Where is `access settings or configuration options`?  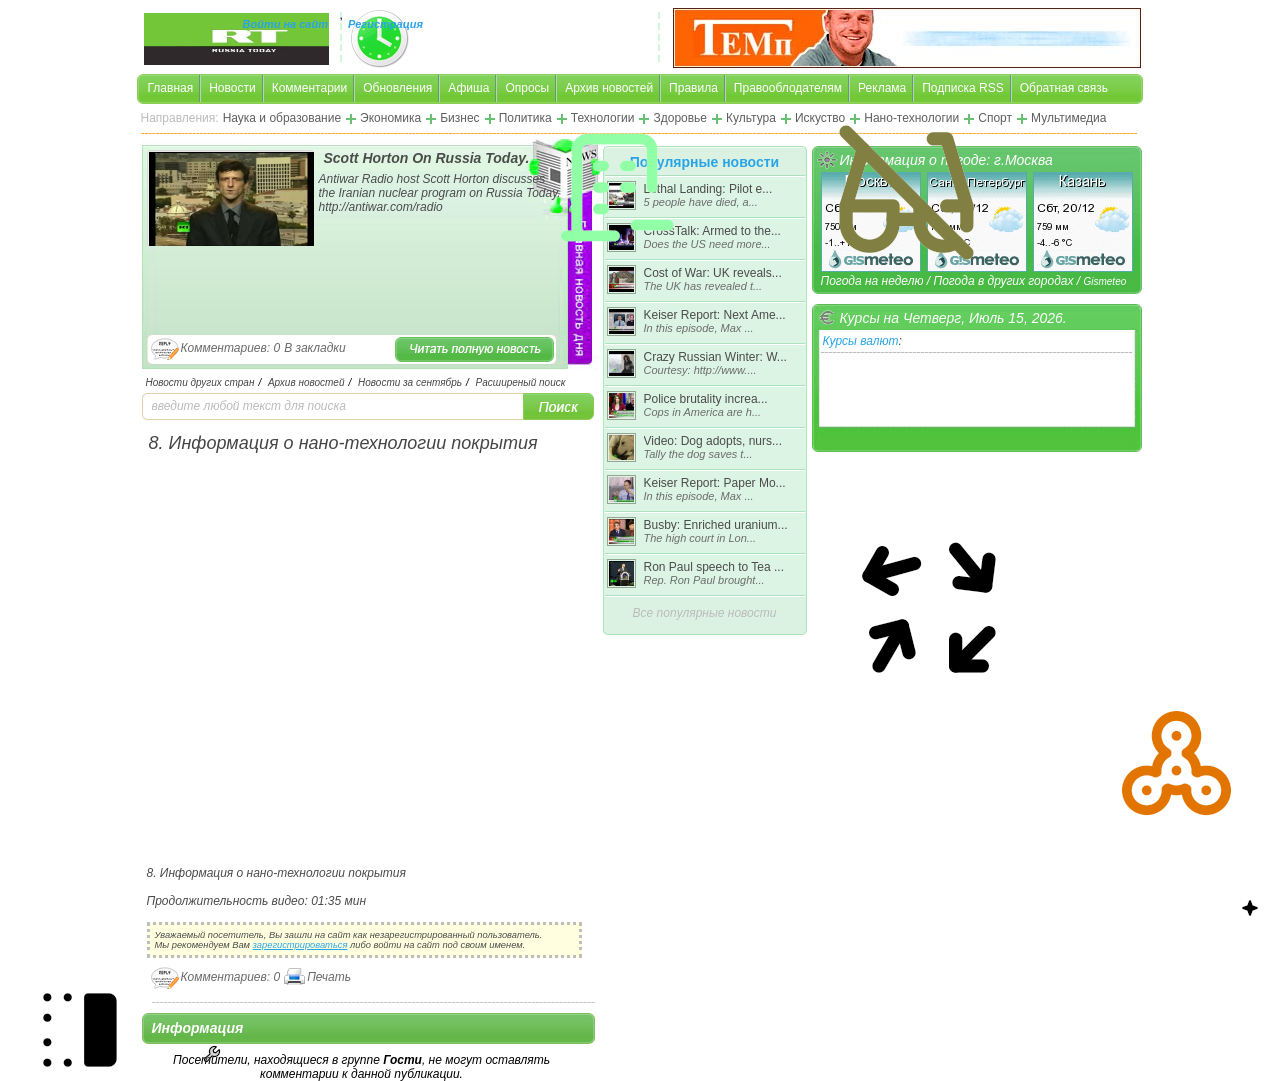 access settings or configuration options is located at coordinates (212, 1054).